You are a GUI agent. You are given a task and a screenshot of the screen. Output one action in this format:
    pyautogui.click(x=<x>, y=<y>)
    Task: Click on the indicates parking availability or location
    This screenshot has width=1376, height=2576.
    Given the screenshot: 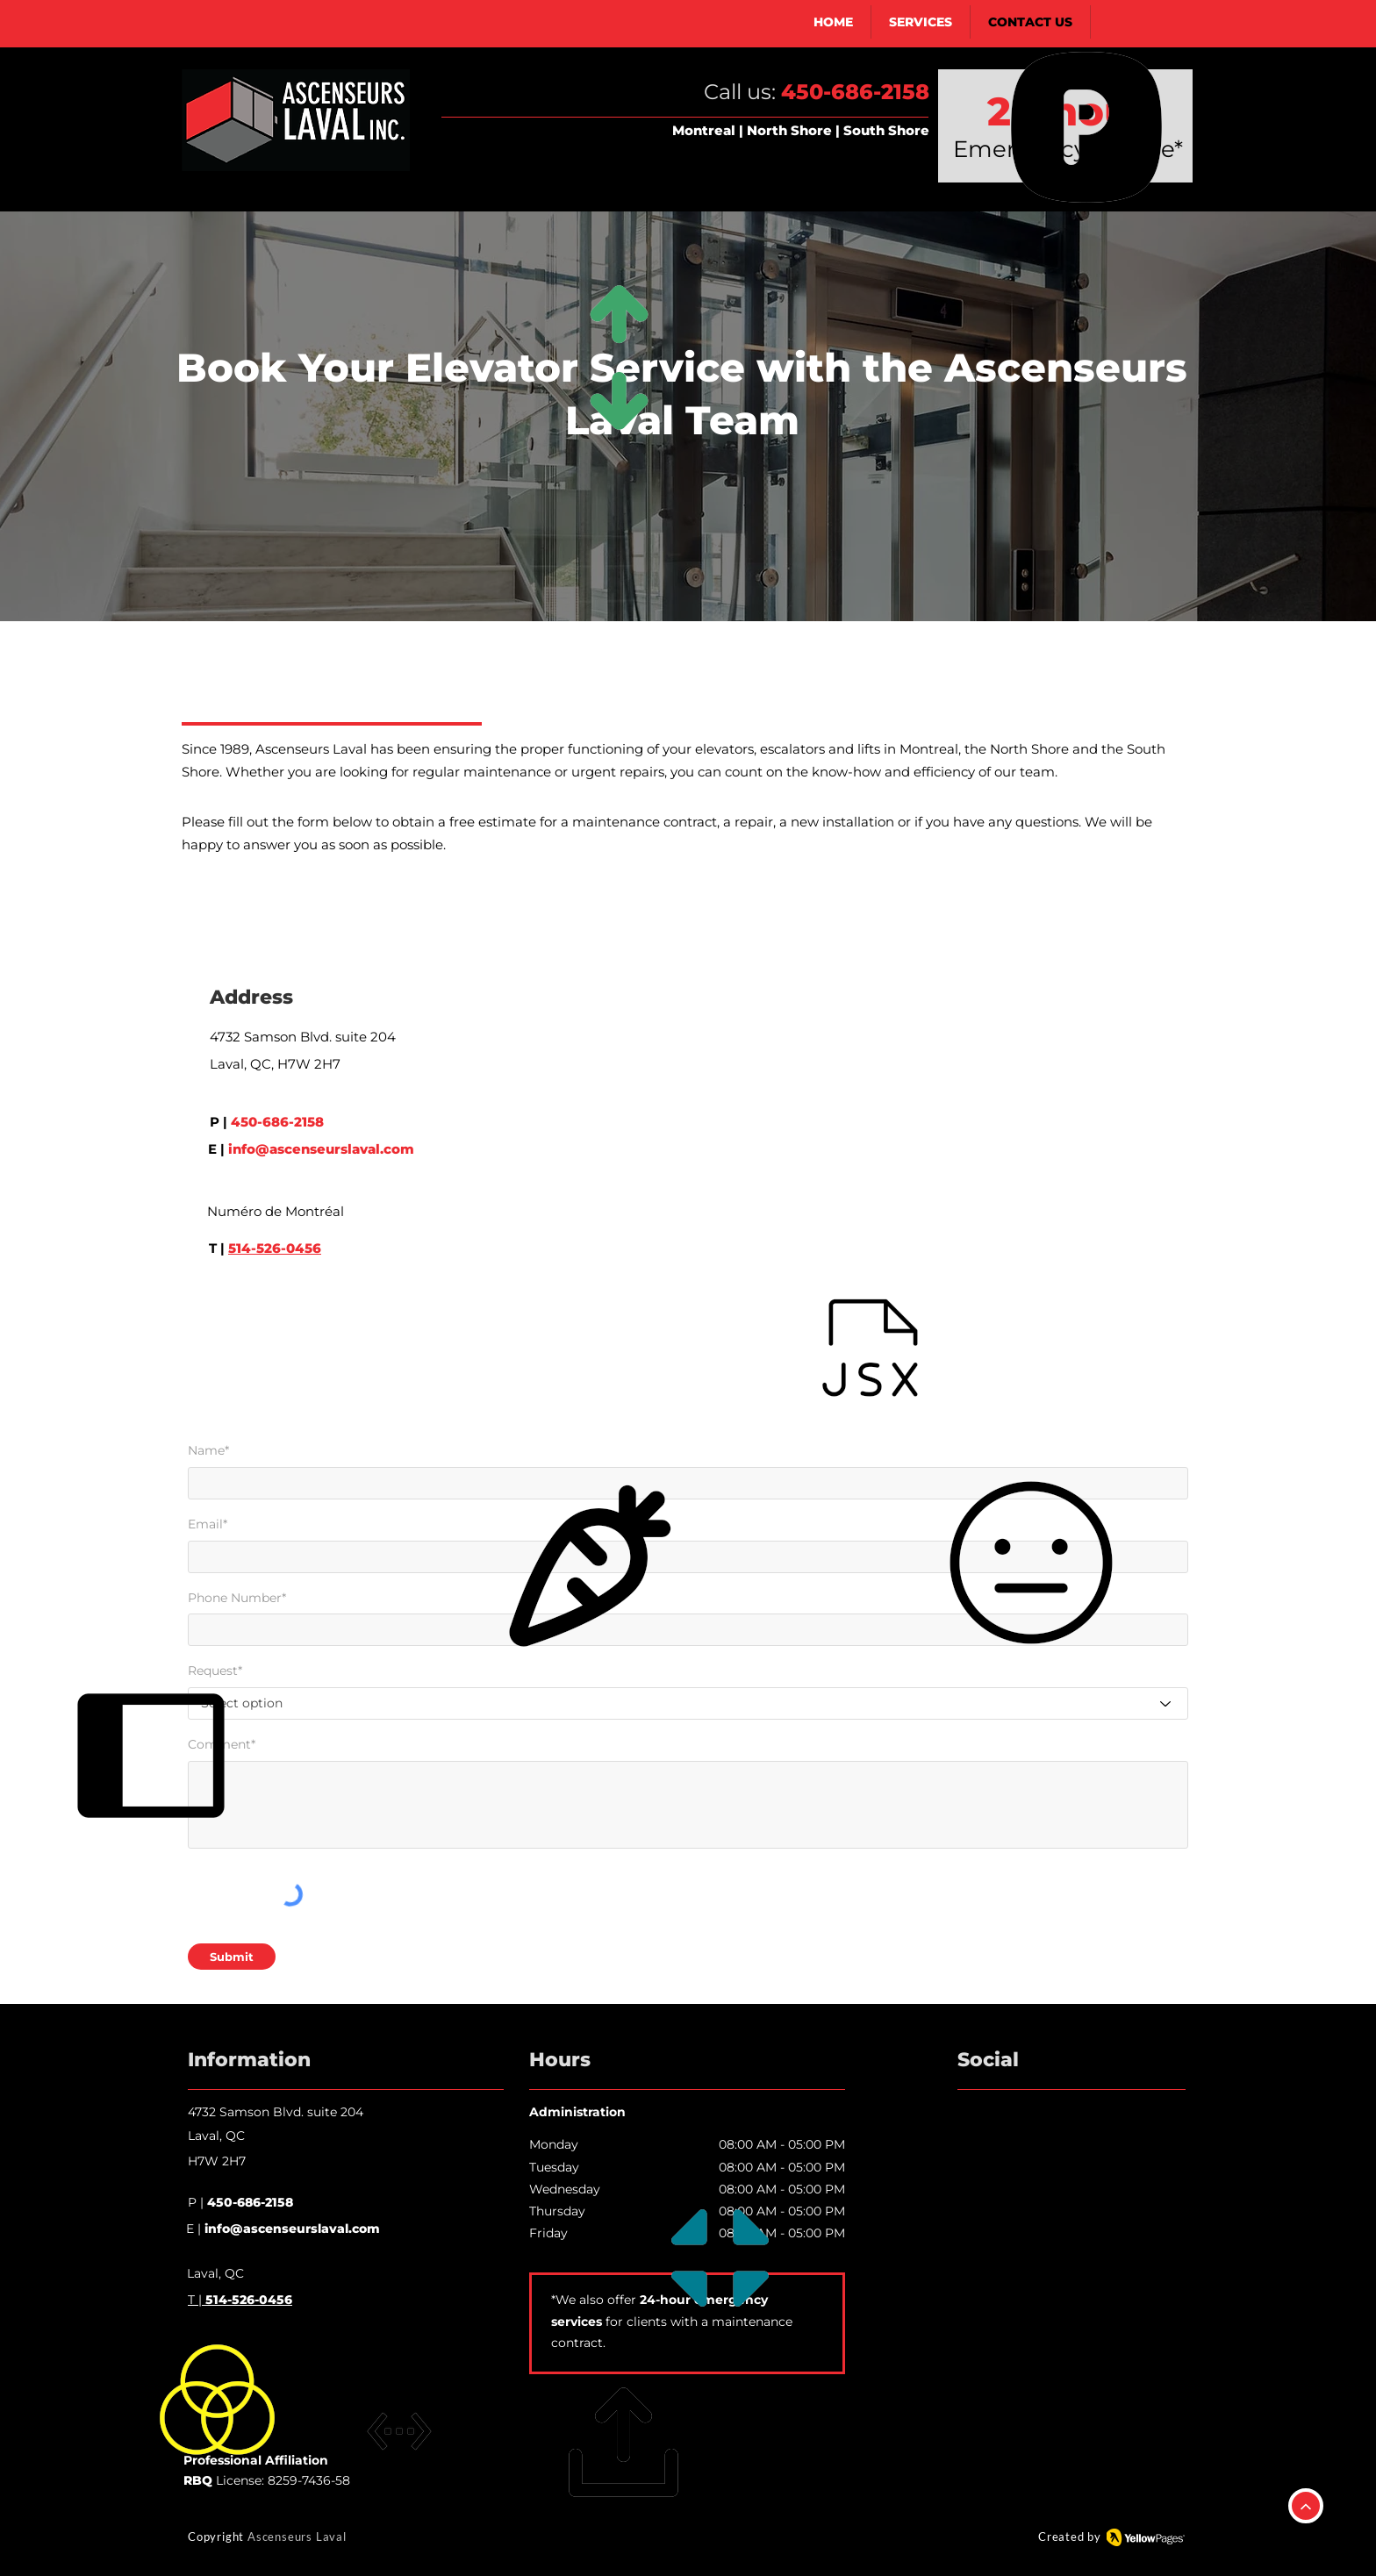 What is the action you would take?
    pyautogui.click(x=1086, y=127)
    